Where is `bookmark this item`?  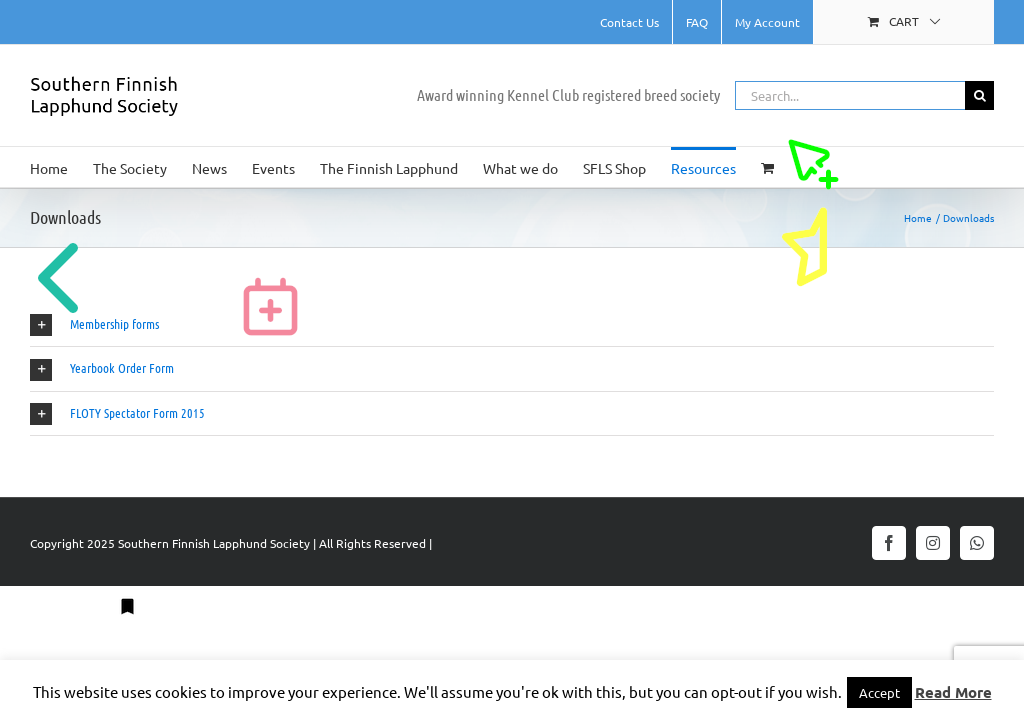 bookmark this item is located at coordinates (127, 606).